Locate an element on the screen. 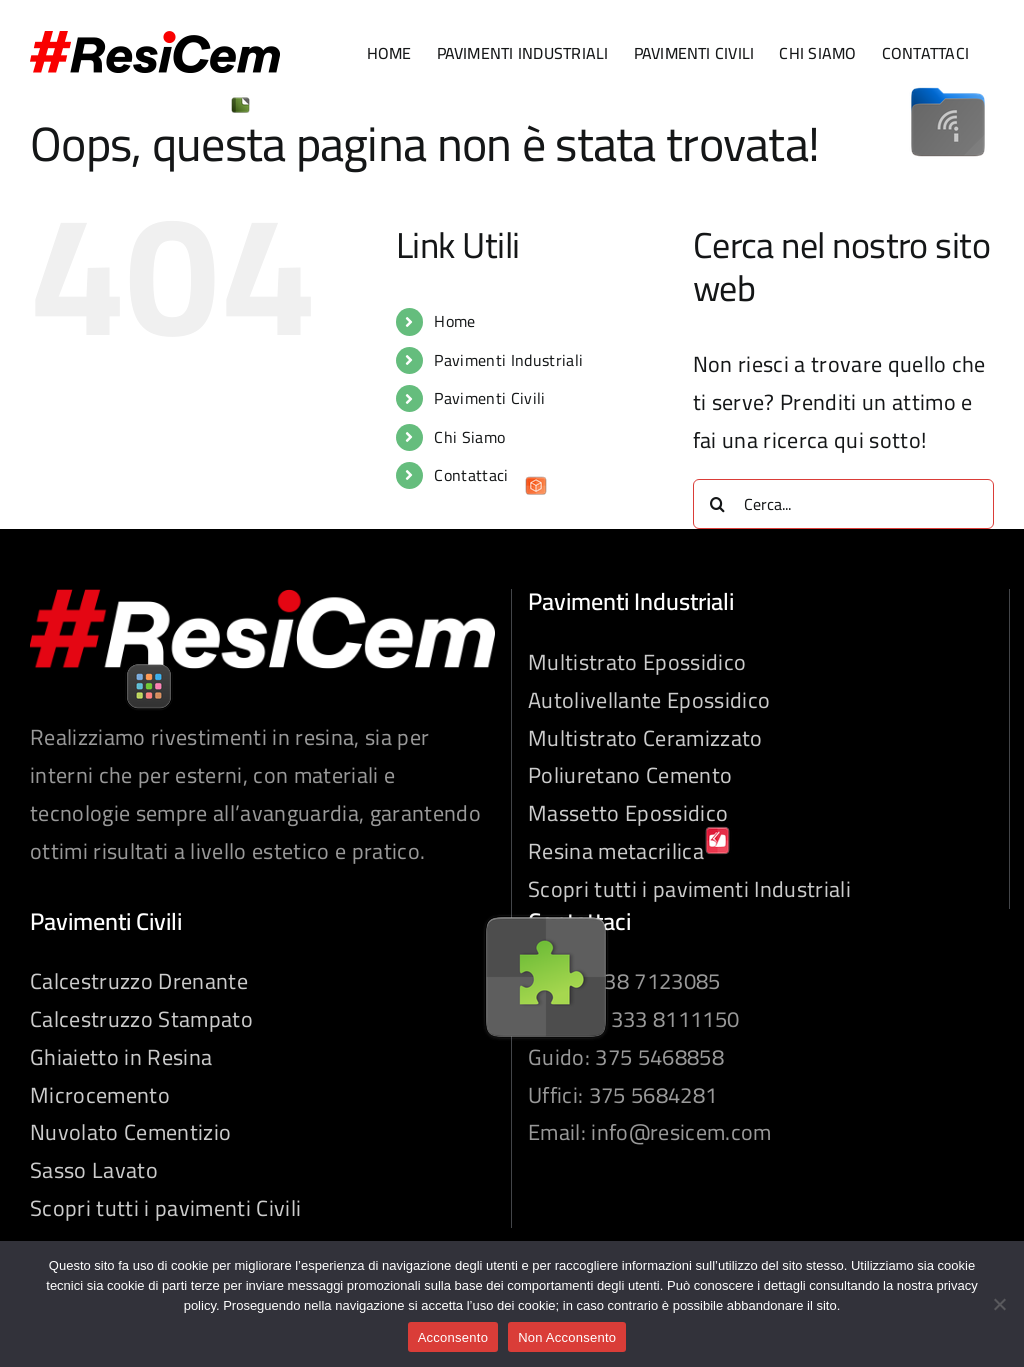 This screenshot has height=1367, width=1024. change desktop wallpaper settings is located at coordinates (240, 104).